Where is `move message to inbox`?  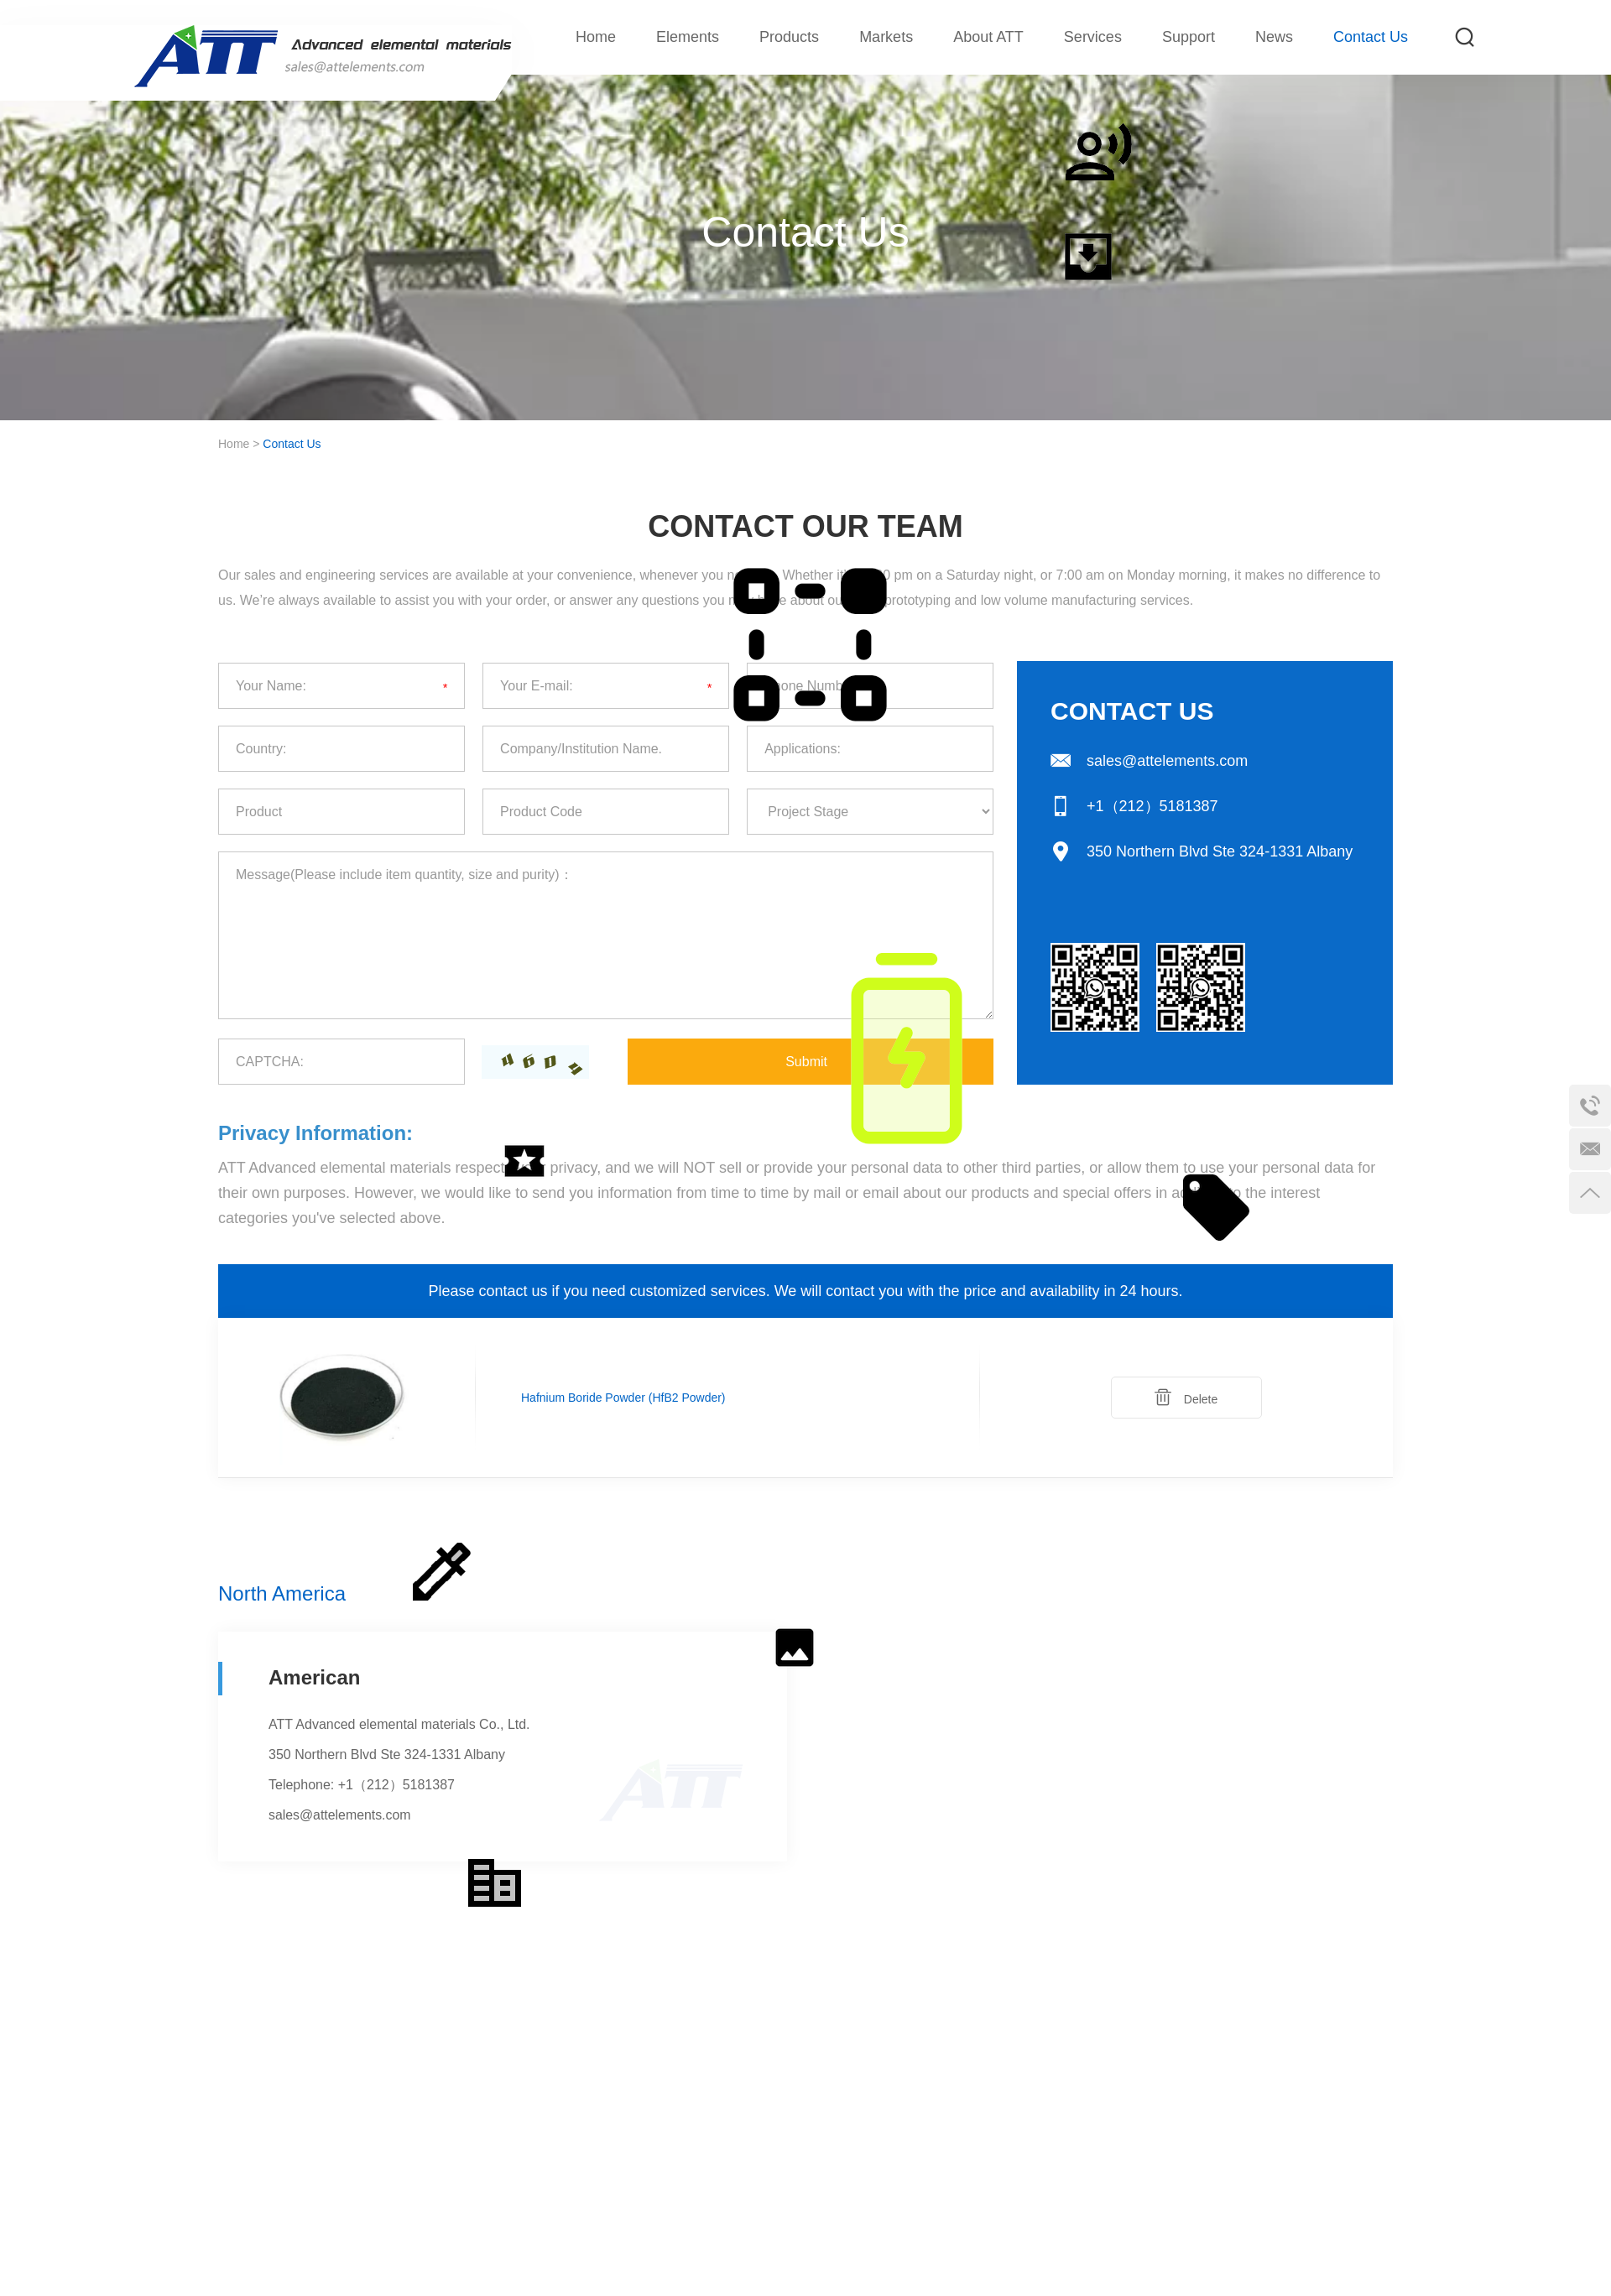
move message to inbox is located at coordinates (1088, 257).